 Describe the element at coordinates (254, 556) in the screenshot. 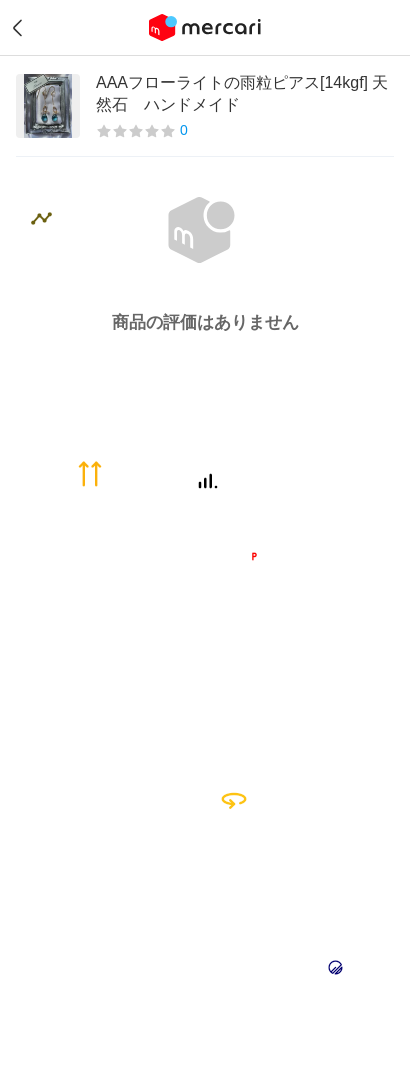

I see `indicates parking availability or location` at that location.